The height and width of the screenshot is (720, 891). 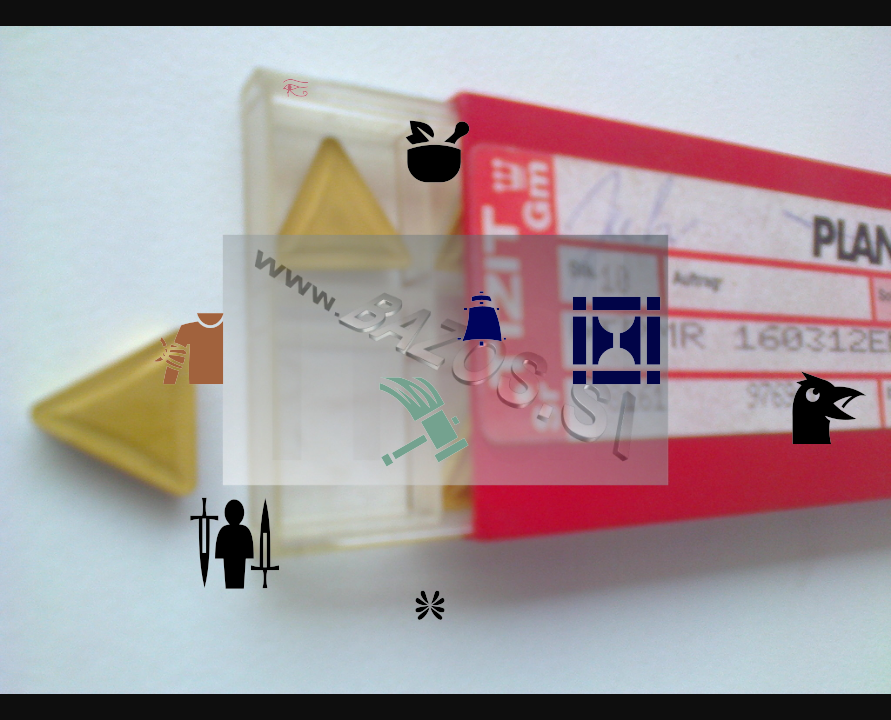 What do you see at coordinates (233, 543) in the screenshot?
I see `select the master-of-arms character class` at bounding box center [233, 543].